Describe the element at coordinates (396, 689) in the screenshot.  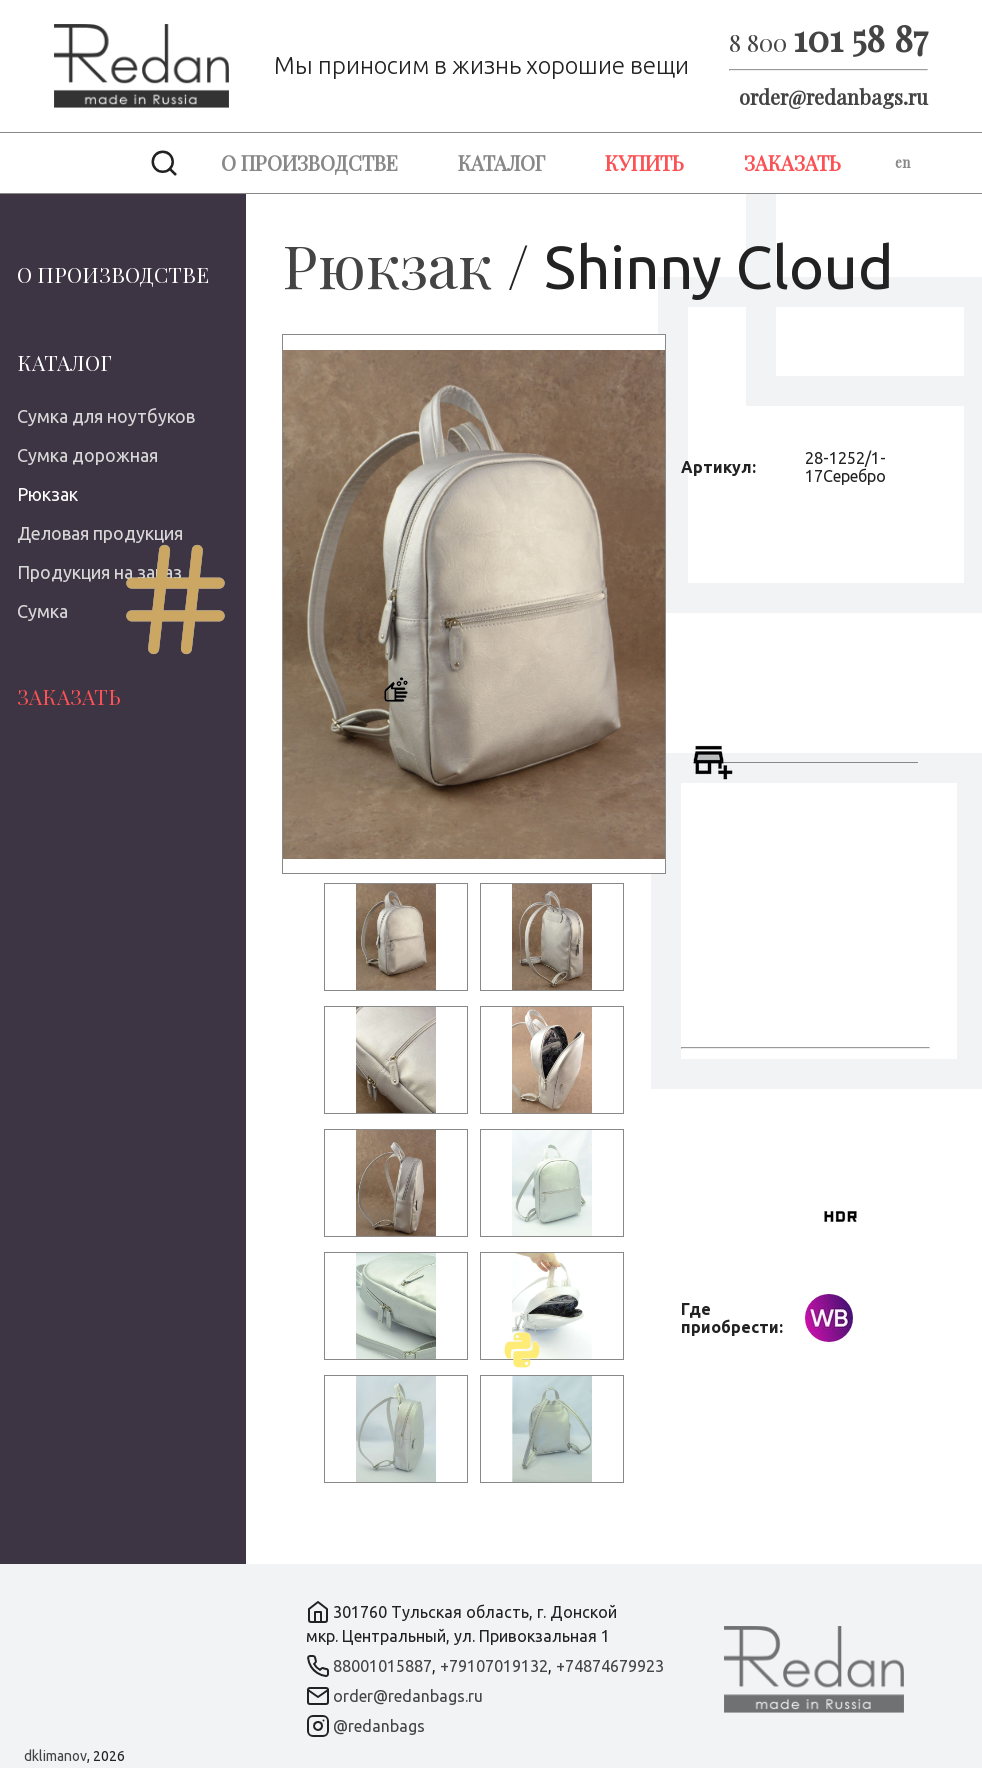
I see `wash hands or hygiene reminder` at that location.